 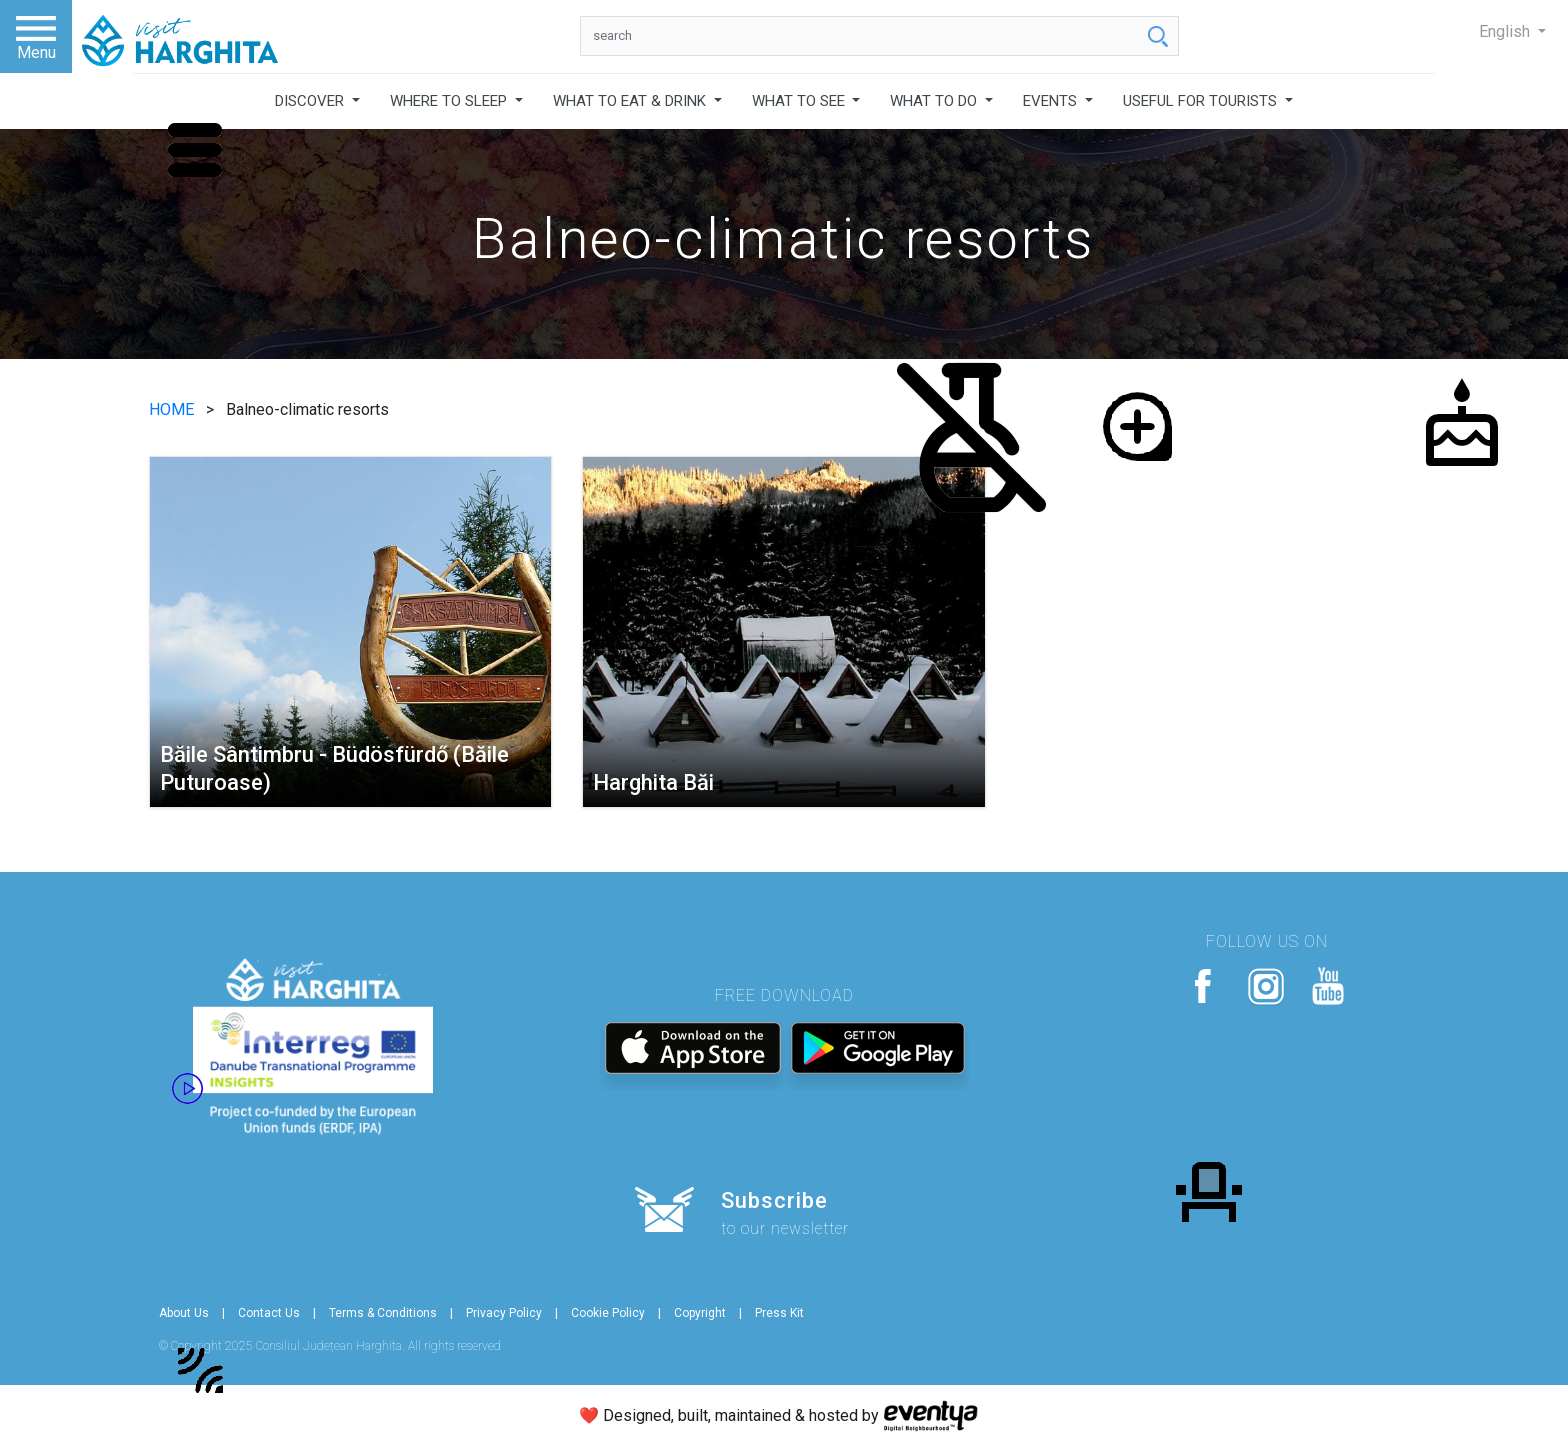 I want to click on view birthday or celebration events, so click(x=1462, y=426).